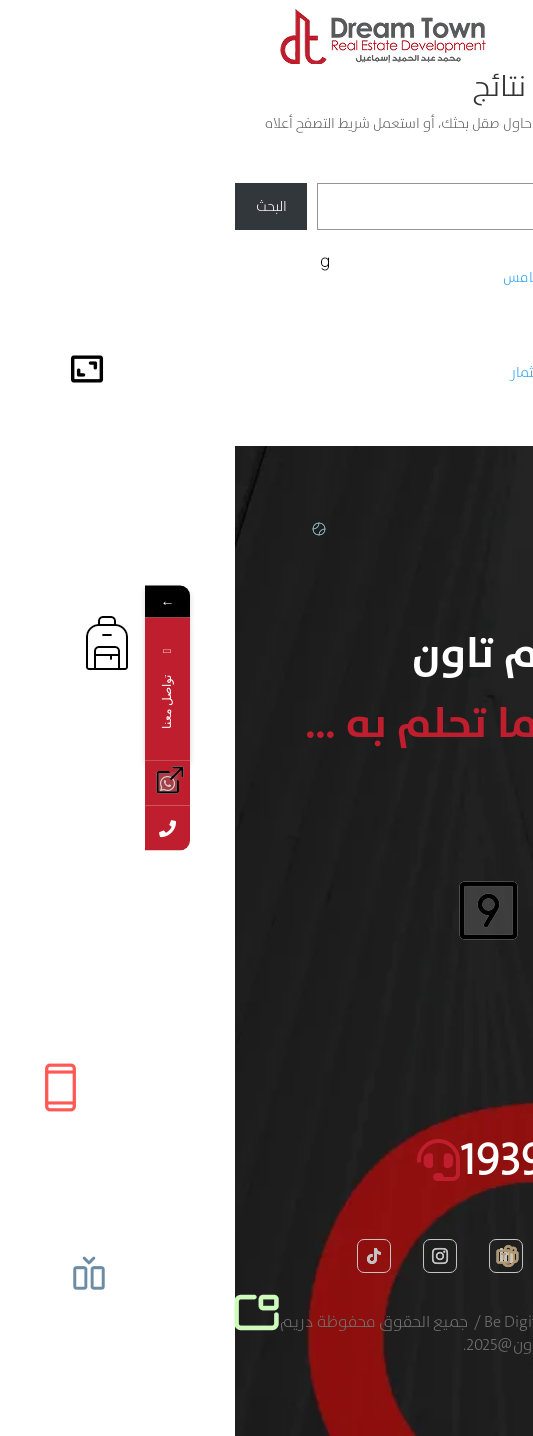 This screenshot has height=1436, width=533. Describe the element at coordinates (256, 1312) in the screenshot. I see `enable picture-in-picture mode at top of screen` at that location.